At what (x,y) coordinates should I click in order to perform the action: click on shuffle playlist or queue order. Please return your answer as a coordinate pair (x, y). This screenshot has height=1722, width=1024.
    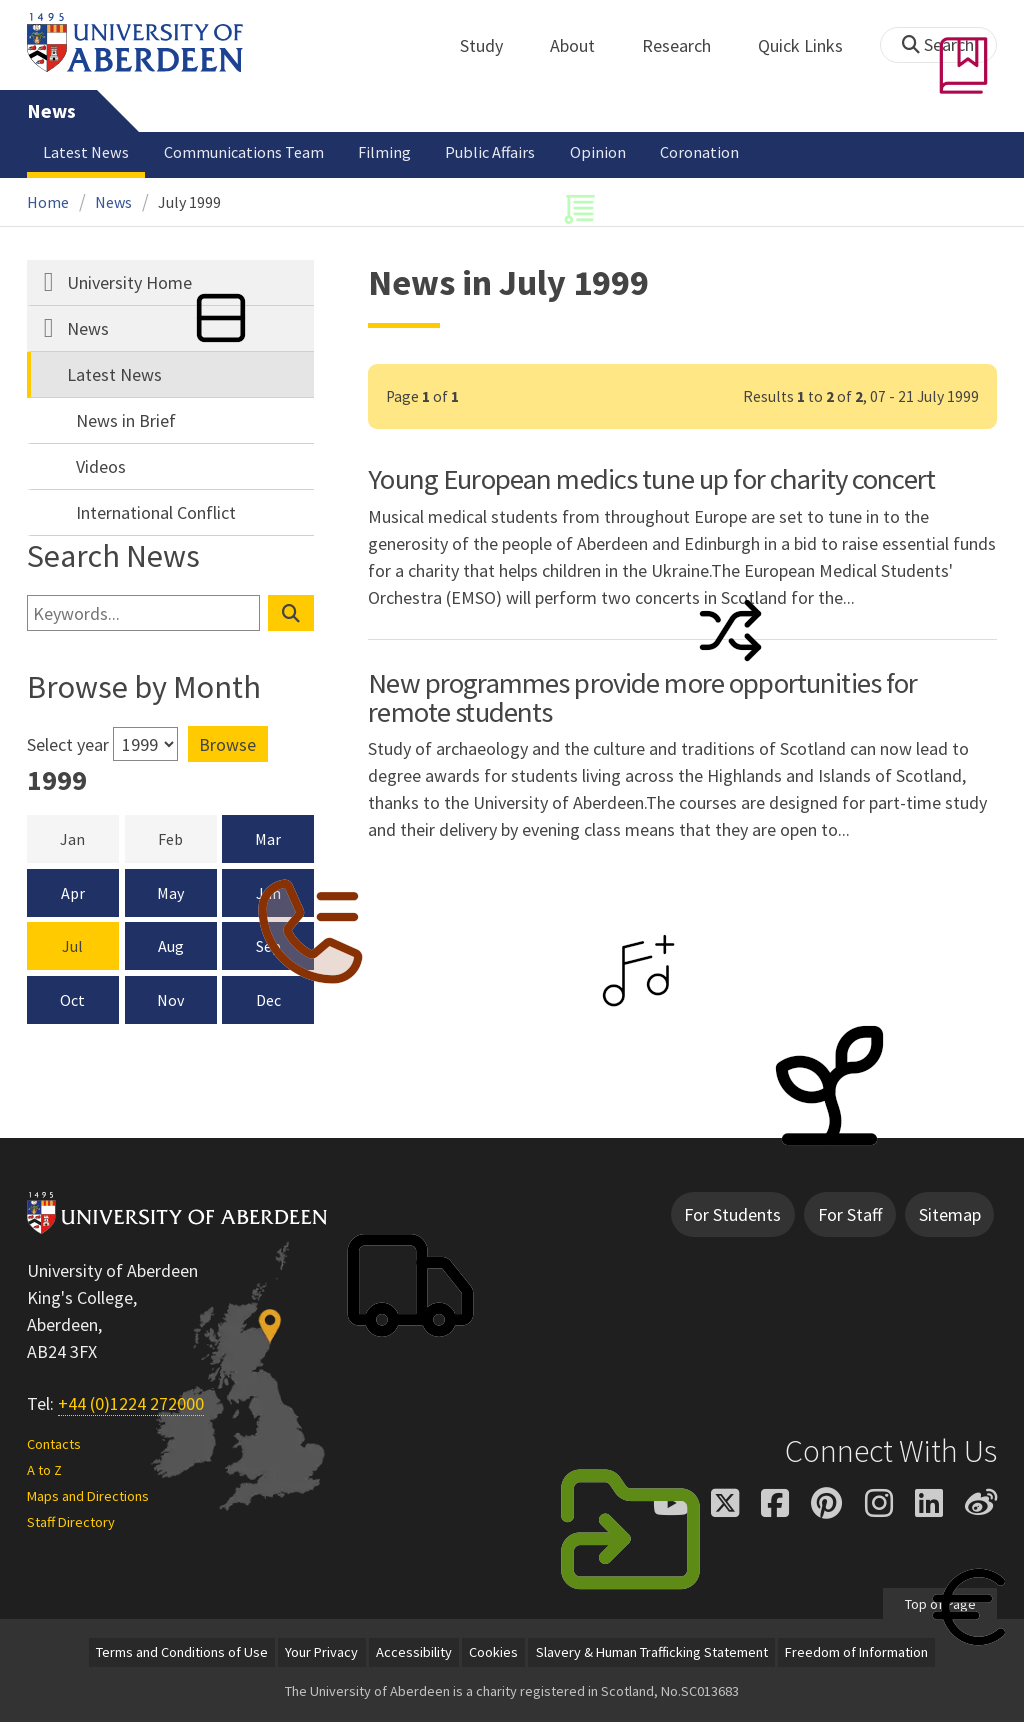
    Looking at the image, I should click on (730, 630).